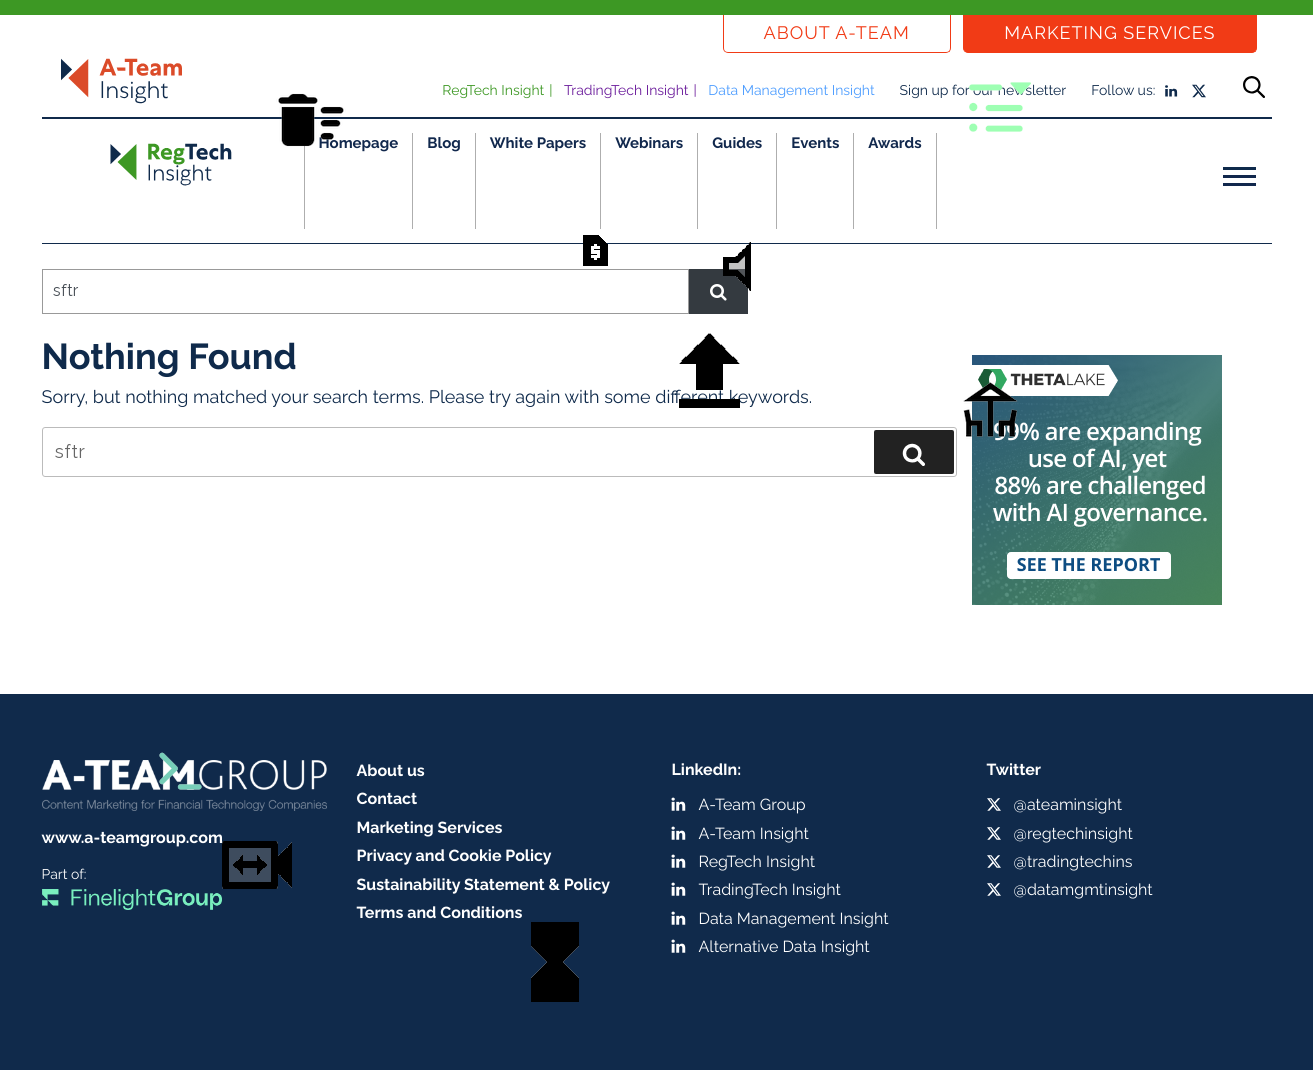 The width and height of the screenshot is (1313, 1070). What do you see at coordinates (595, 250) in the screenshot?
I see `view invoice or billing document` at bounding box center [595, 250].